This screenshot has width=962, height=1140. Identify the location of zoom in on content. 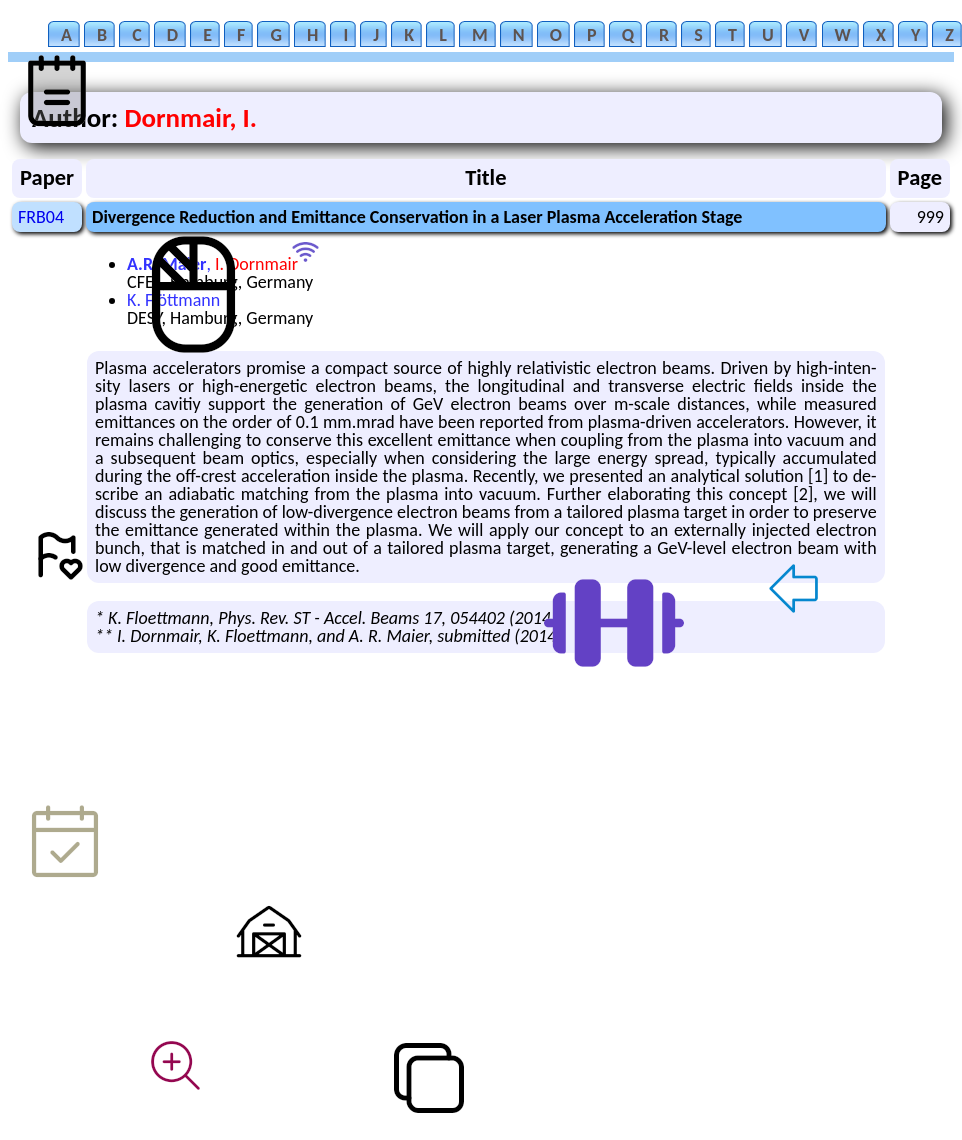
(175, 1065).